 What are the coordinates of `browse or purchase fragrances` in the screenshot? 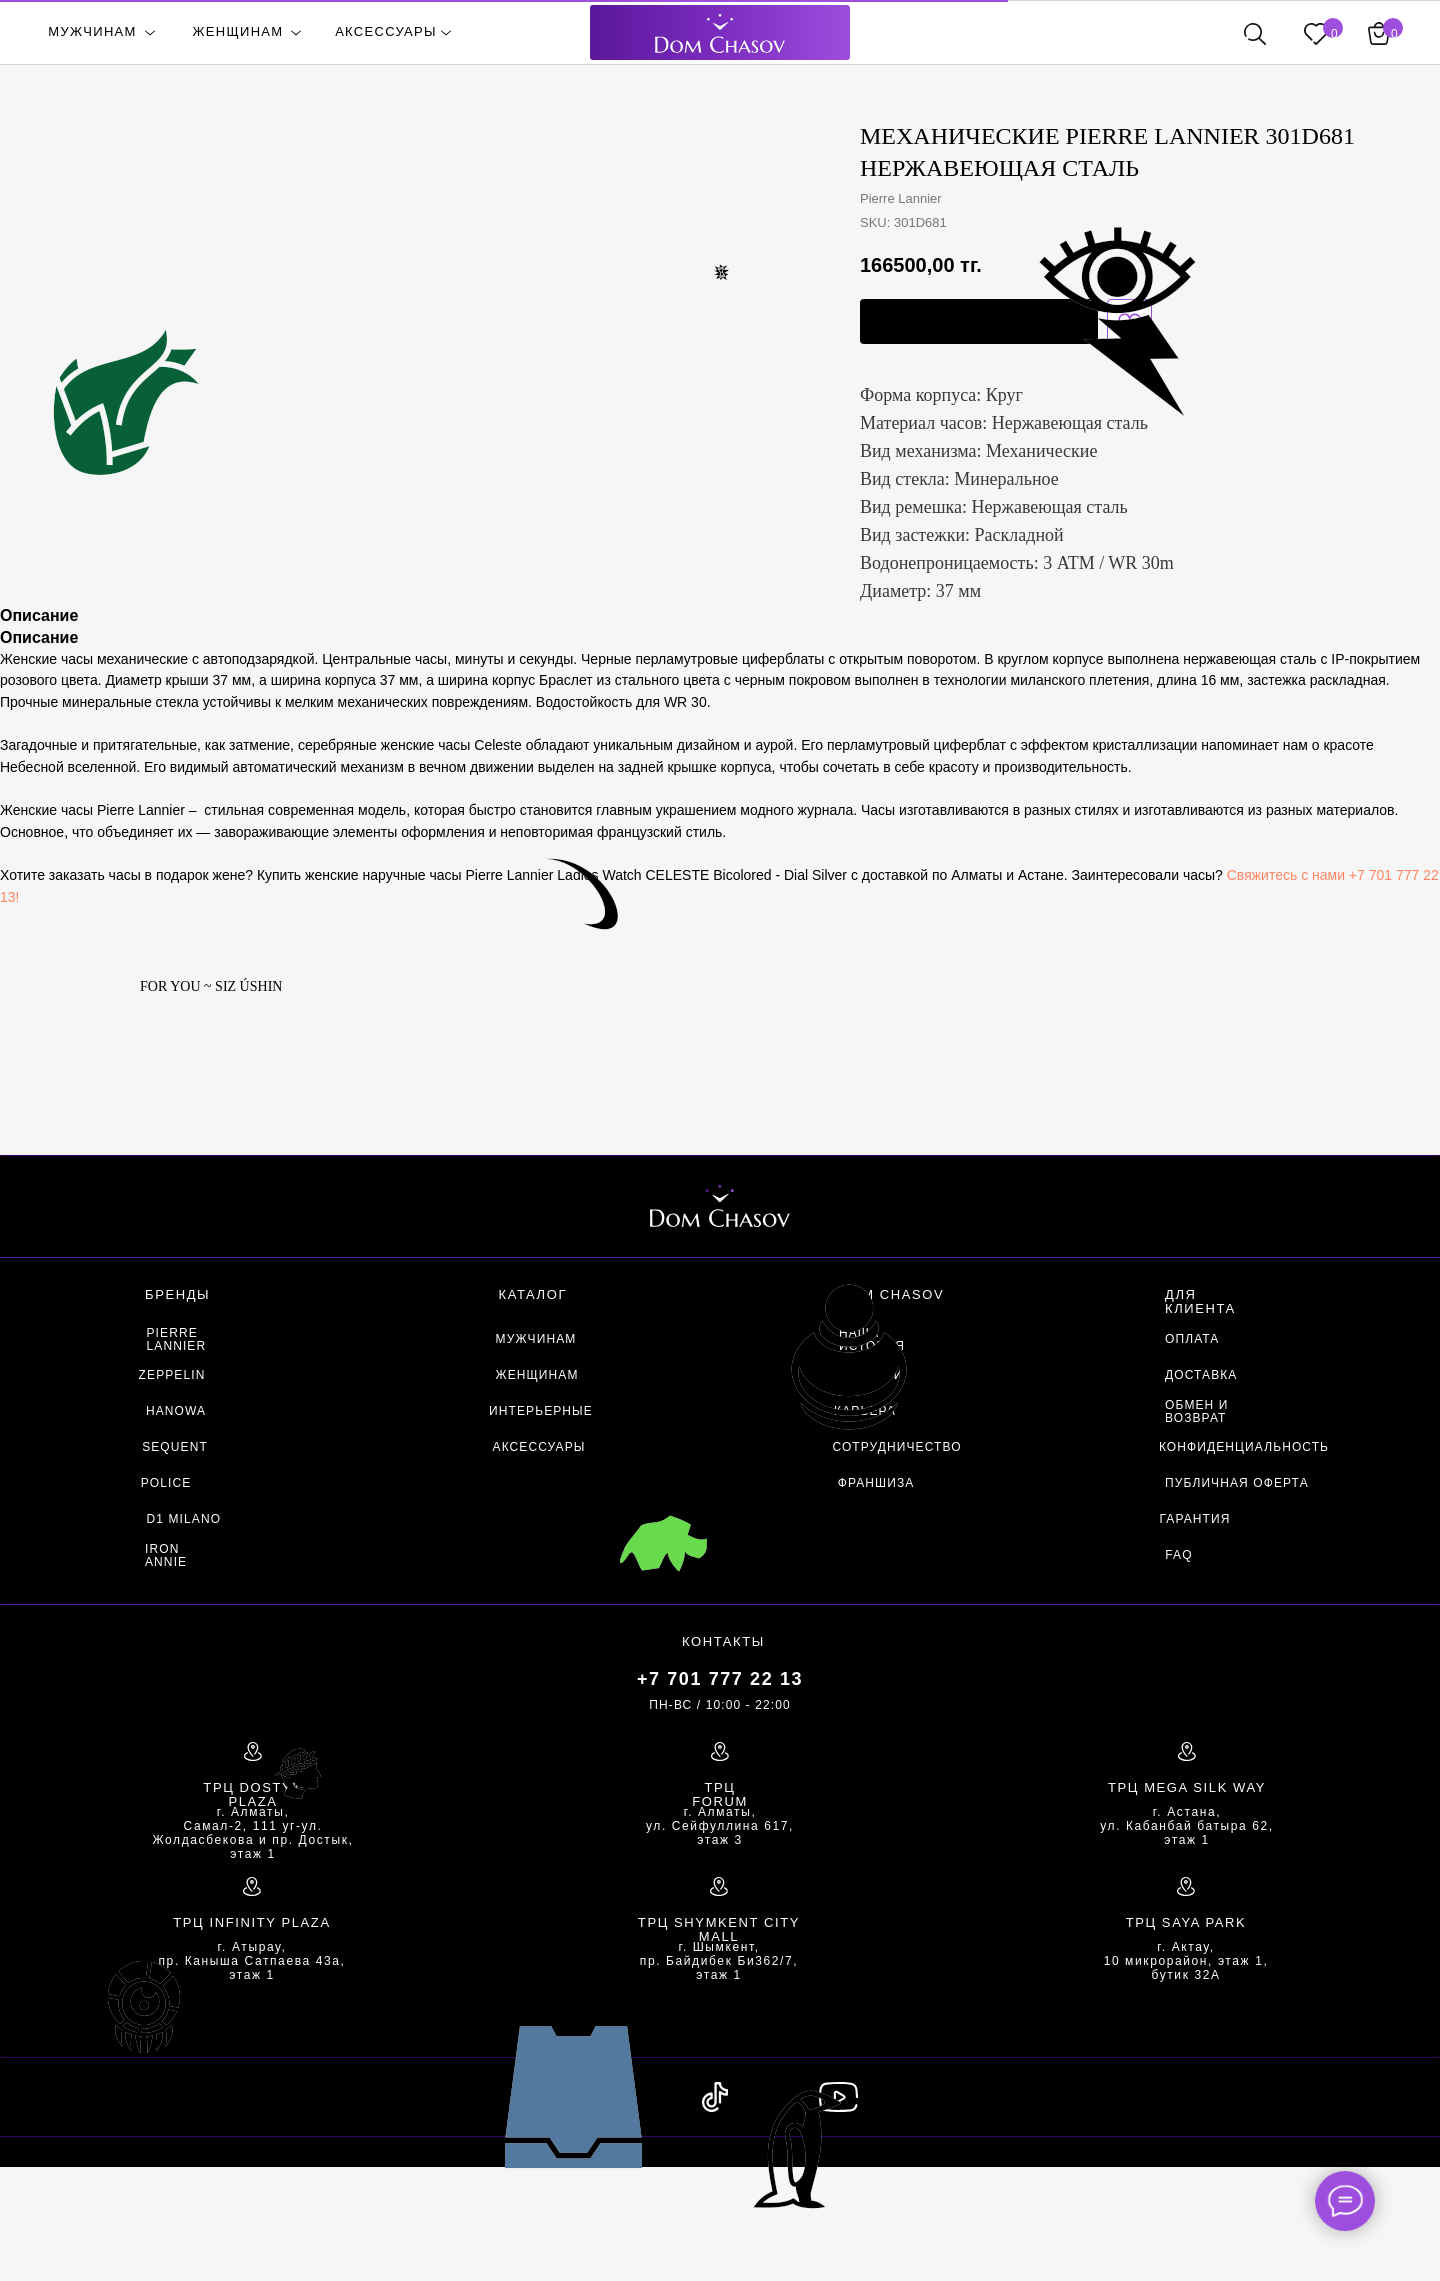 It's located at (849, 1357).